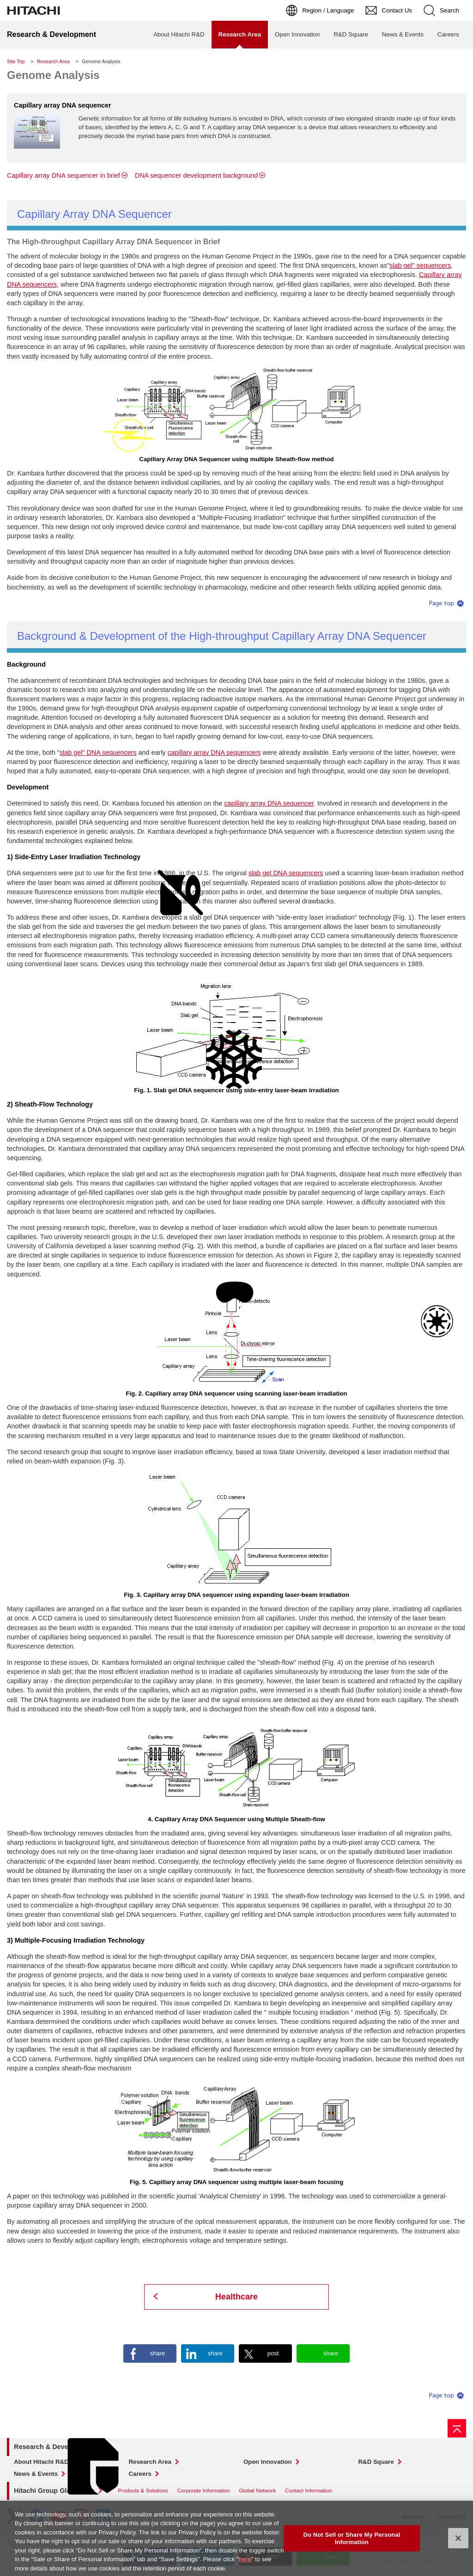 The width and height of the screenshot is (473, 2576). What do you see at coordinates (93, 2466) in the screenshot?
I see `indicates a protected or secure file` at bounding box center [93, 2466].